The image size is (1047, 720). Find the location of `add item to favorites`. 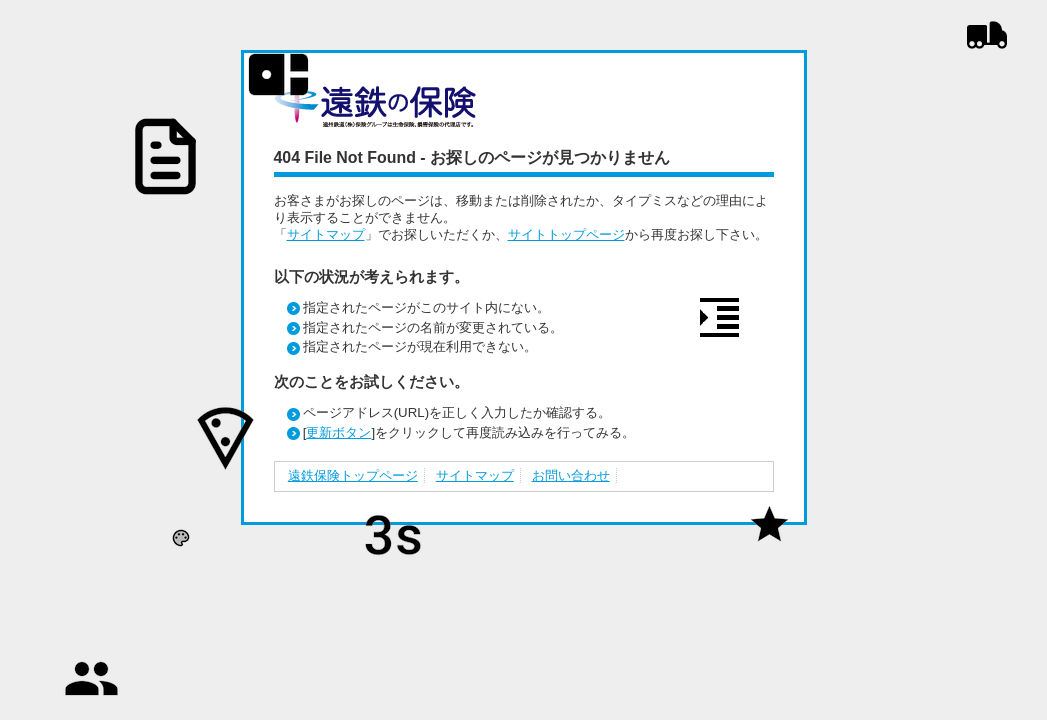

add item to favorites is located at coordinates (769, 524).